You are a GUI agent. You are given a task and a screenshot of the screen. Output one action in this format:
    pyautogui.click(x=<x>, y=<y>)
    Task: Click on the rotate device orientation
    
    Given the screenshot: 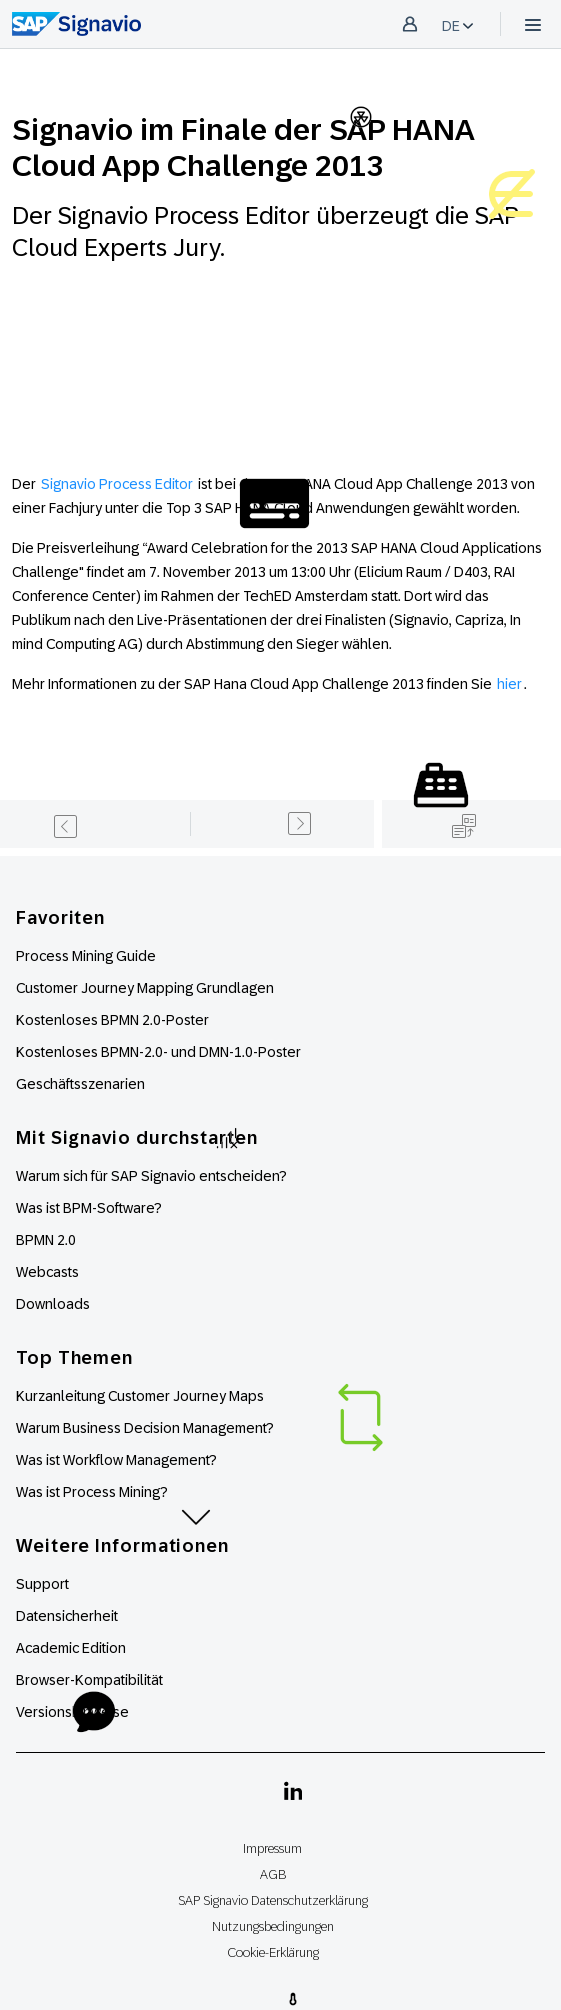 What is the action you would take?
    pyautogui.click(x=360, y=1417)
    